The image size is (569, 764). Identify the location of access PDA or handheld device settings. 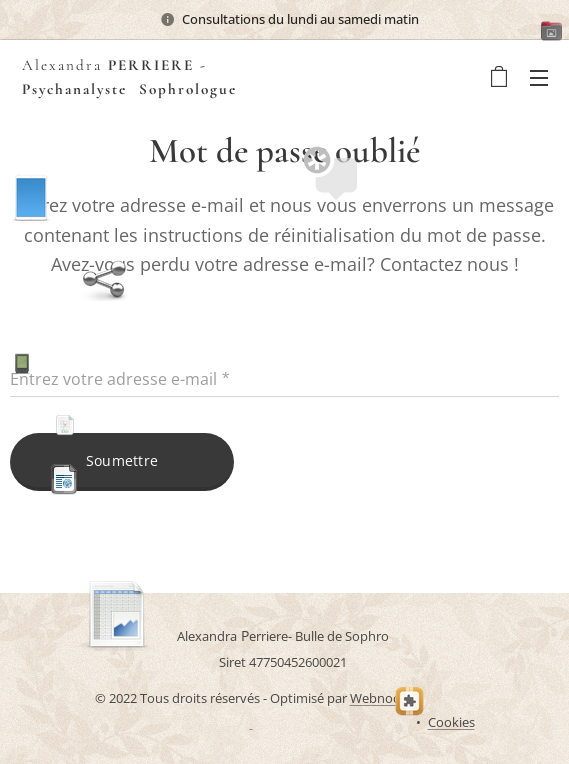
(22, 364).